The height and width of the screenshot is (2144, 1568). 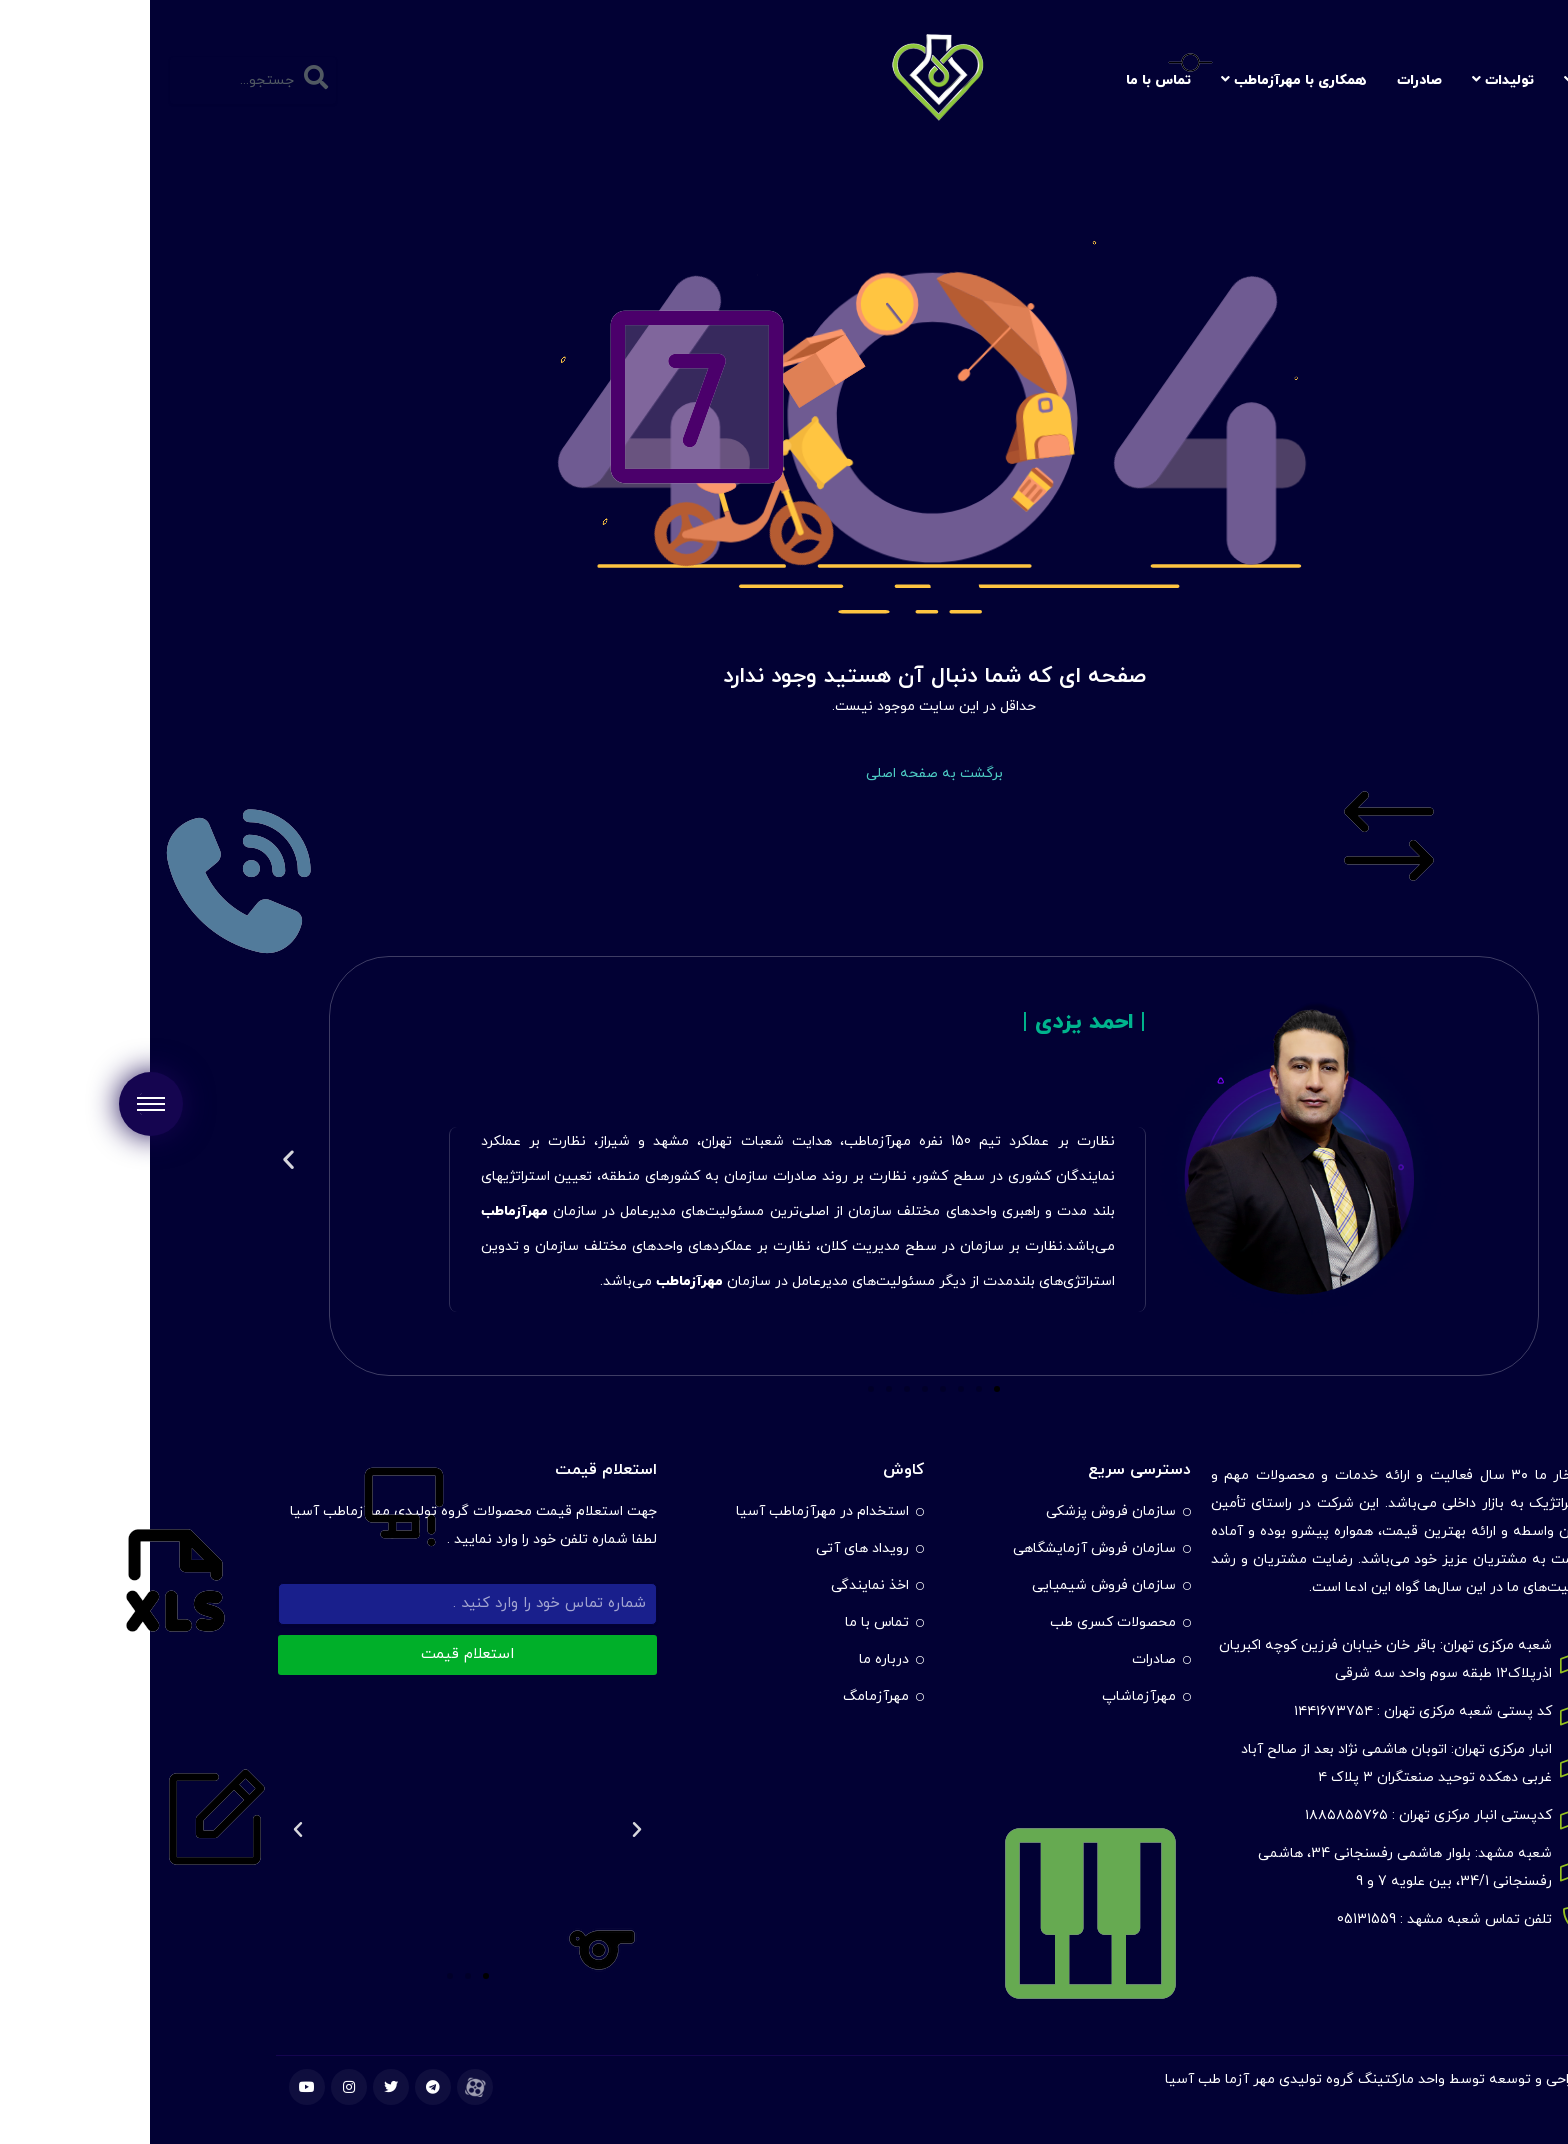 What do you see at coordinates (1389, 836) in the screenshot?
I see `swap or exchange items` at bounding box center [1389, 836].